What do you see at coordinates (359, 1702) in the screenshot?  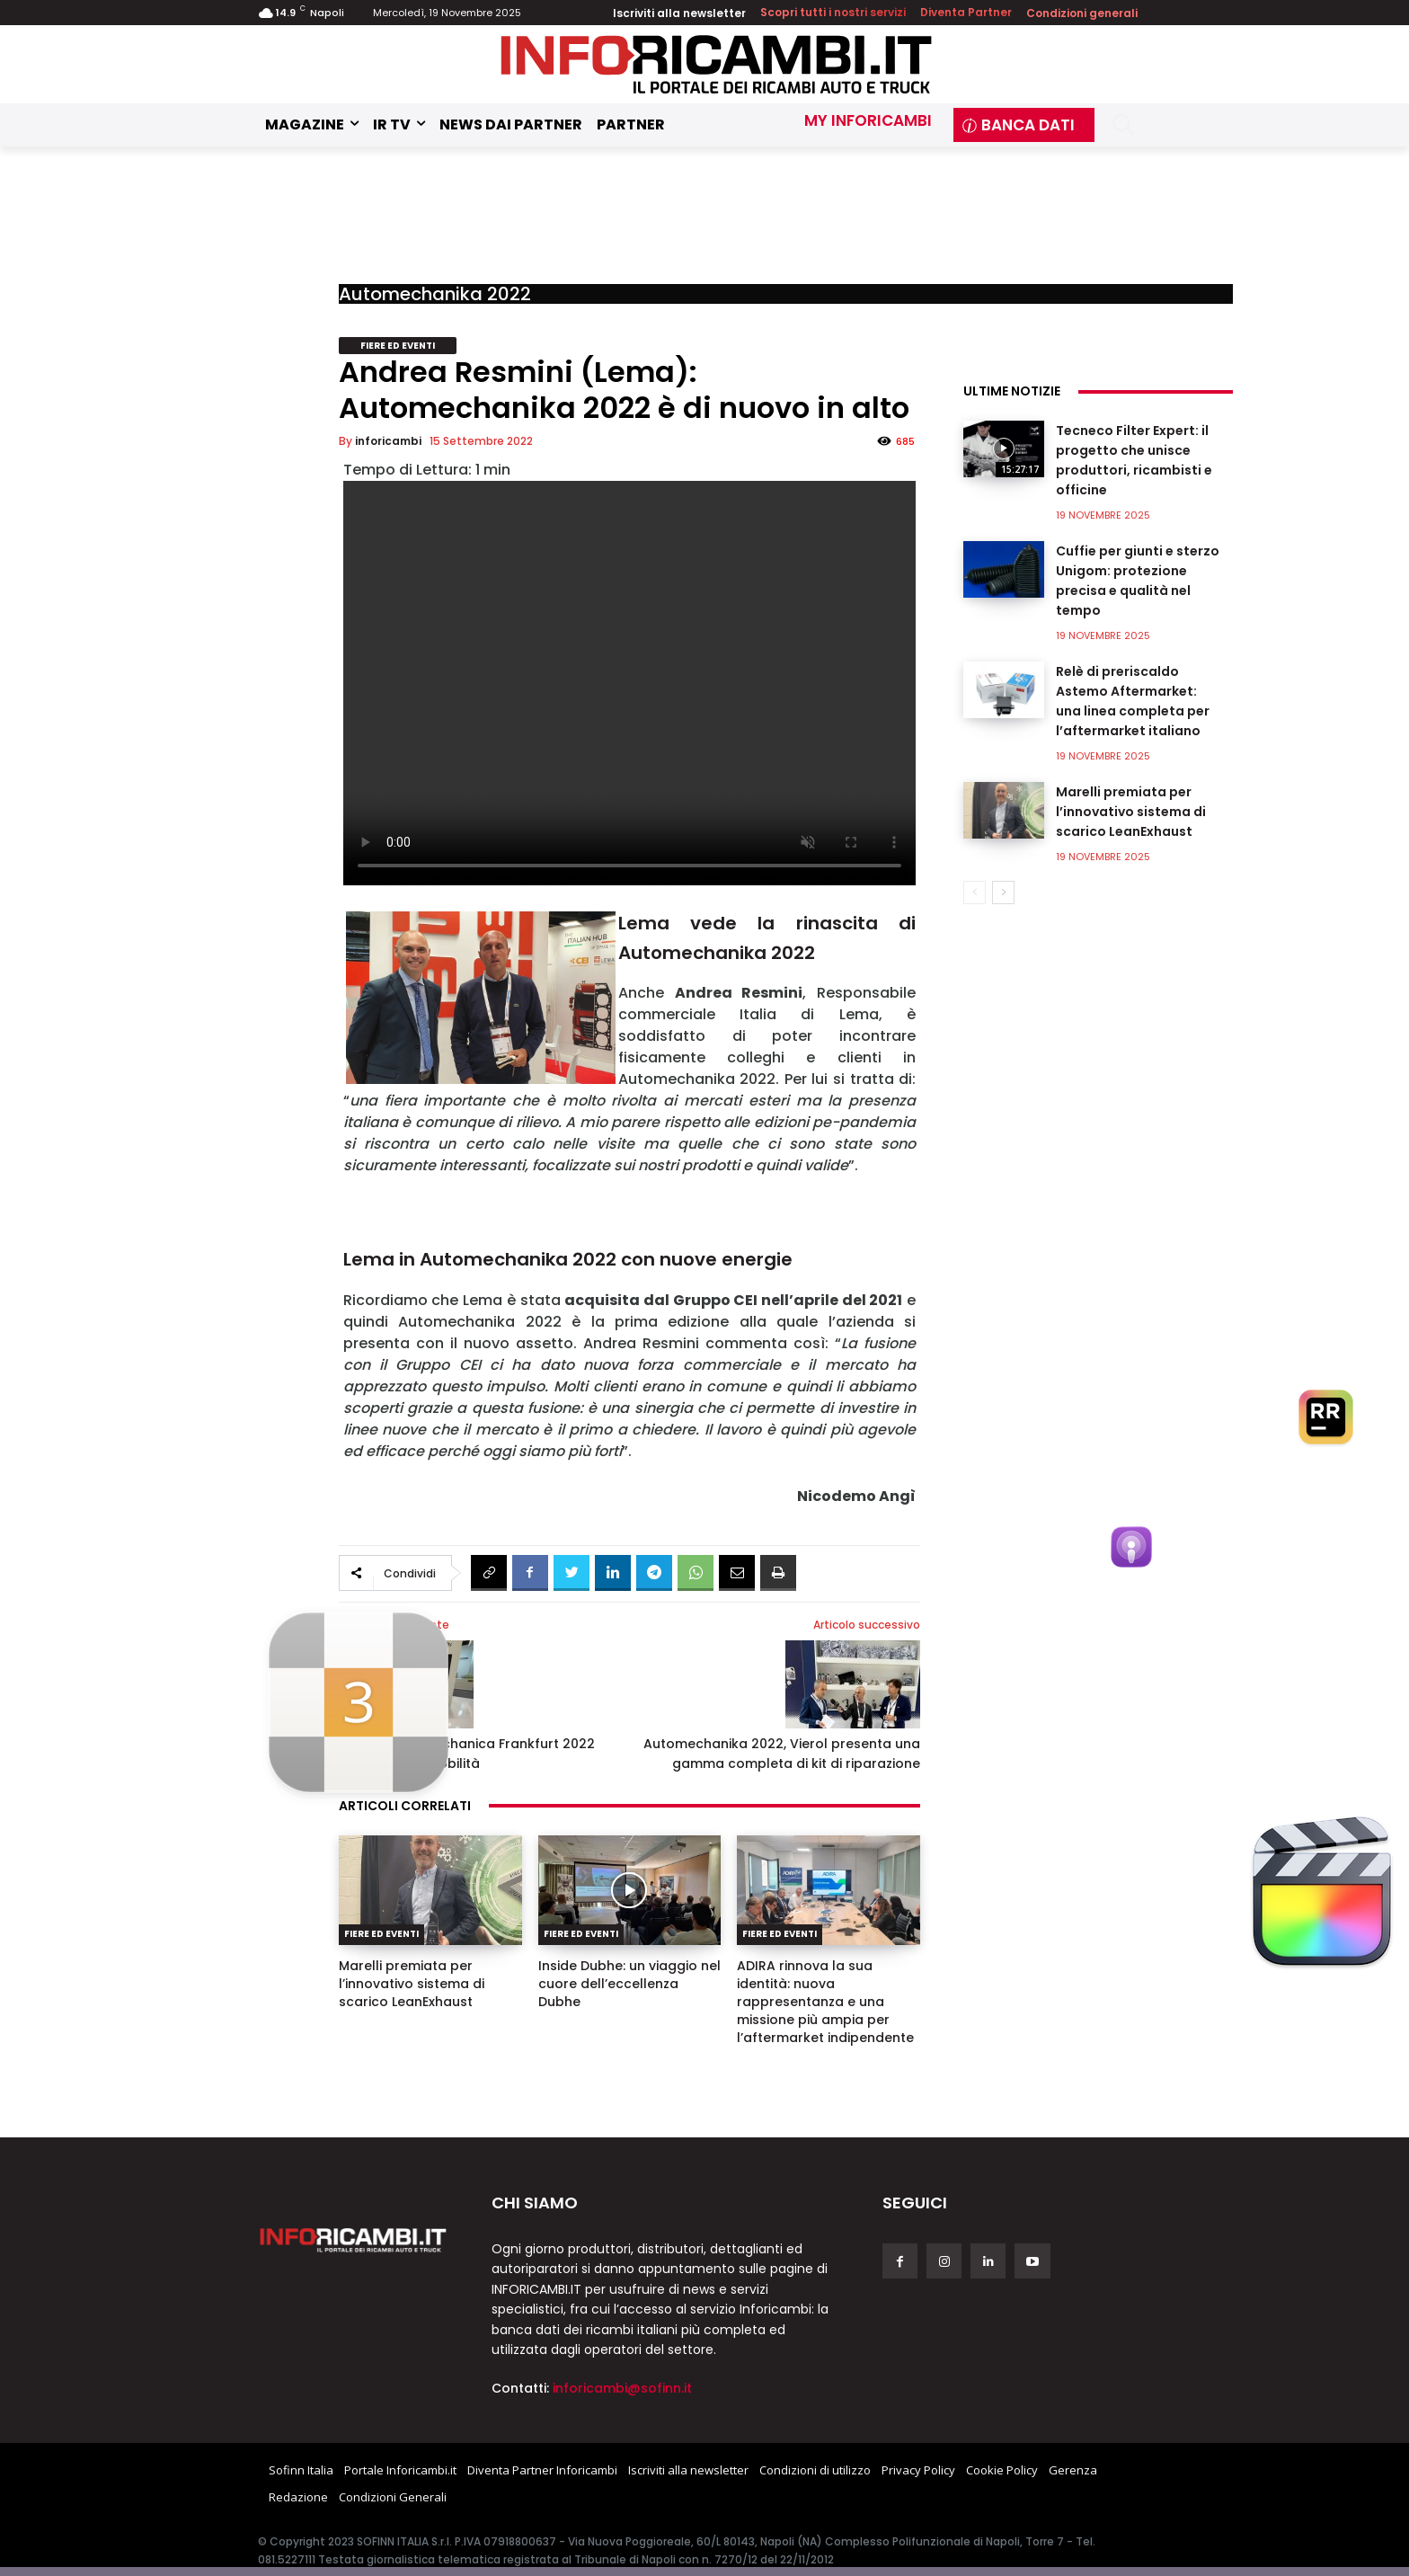 I see `open ksudoku puzzle game` at bounding box center [359, 1702].